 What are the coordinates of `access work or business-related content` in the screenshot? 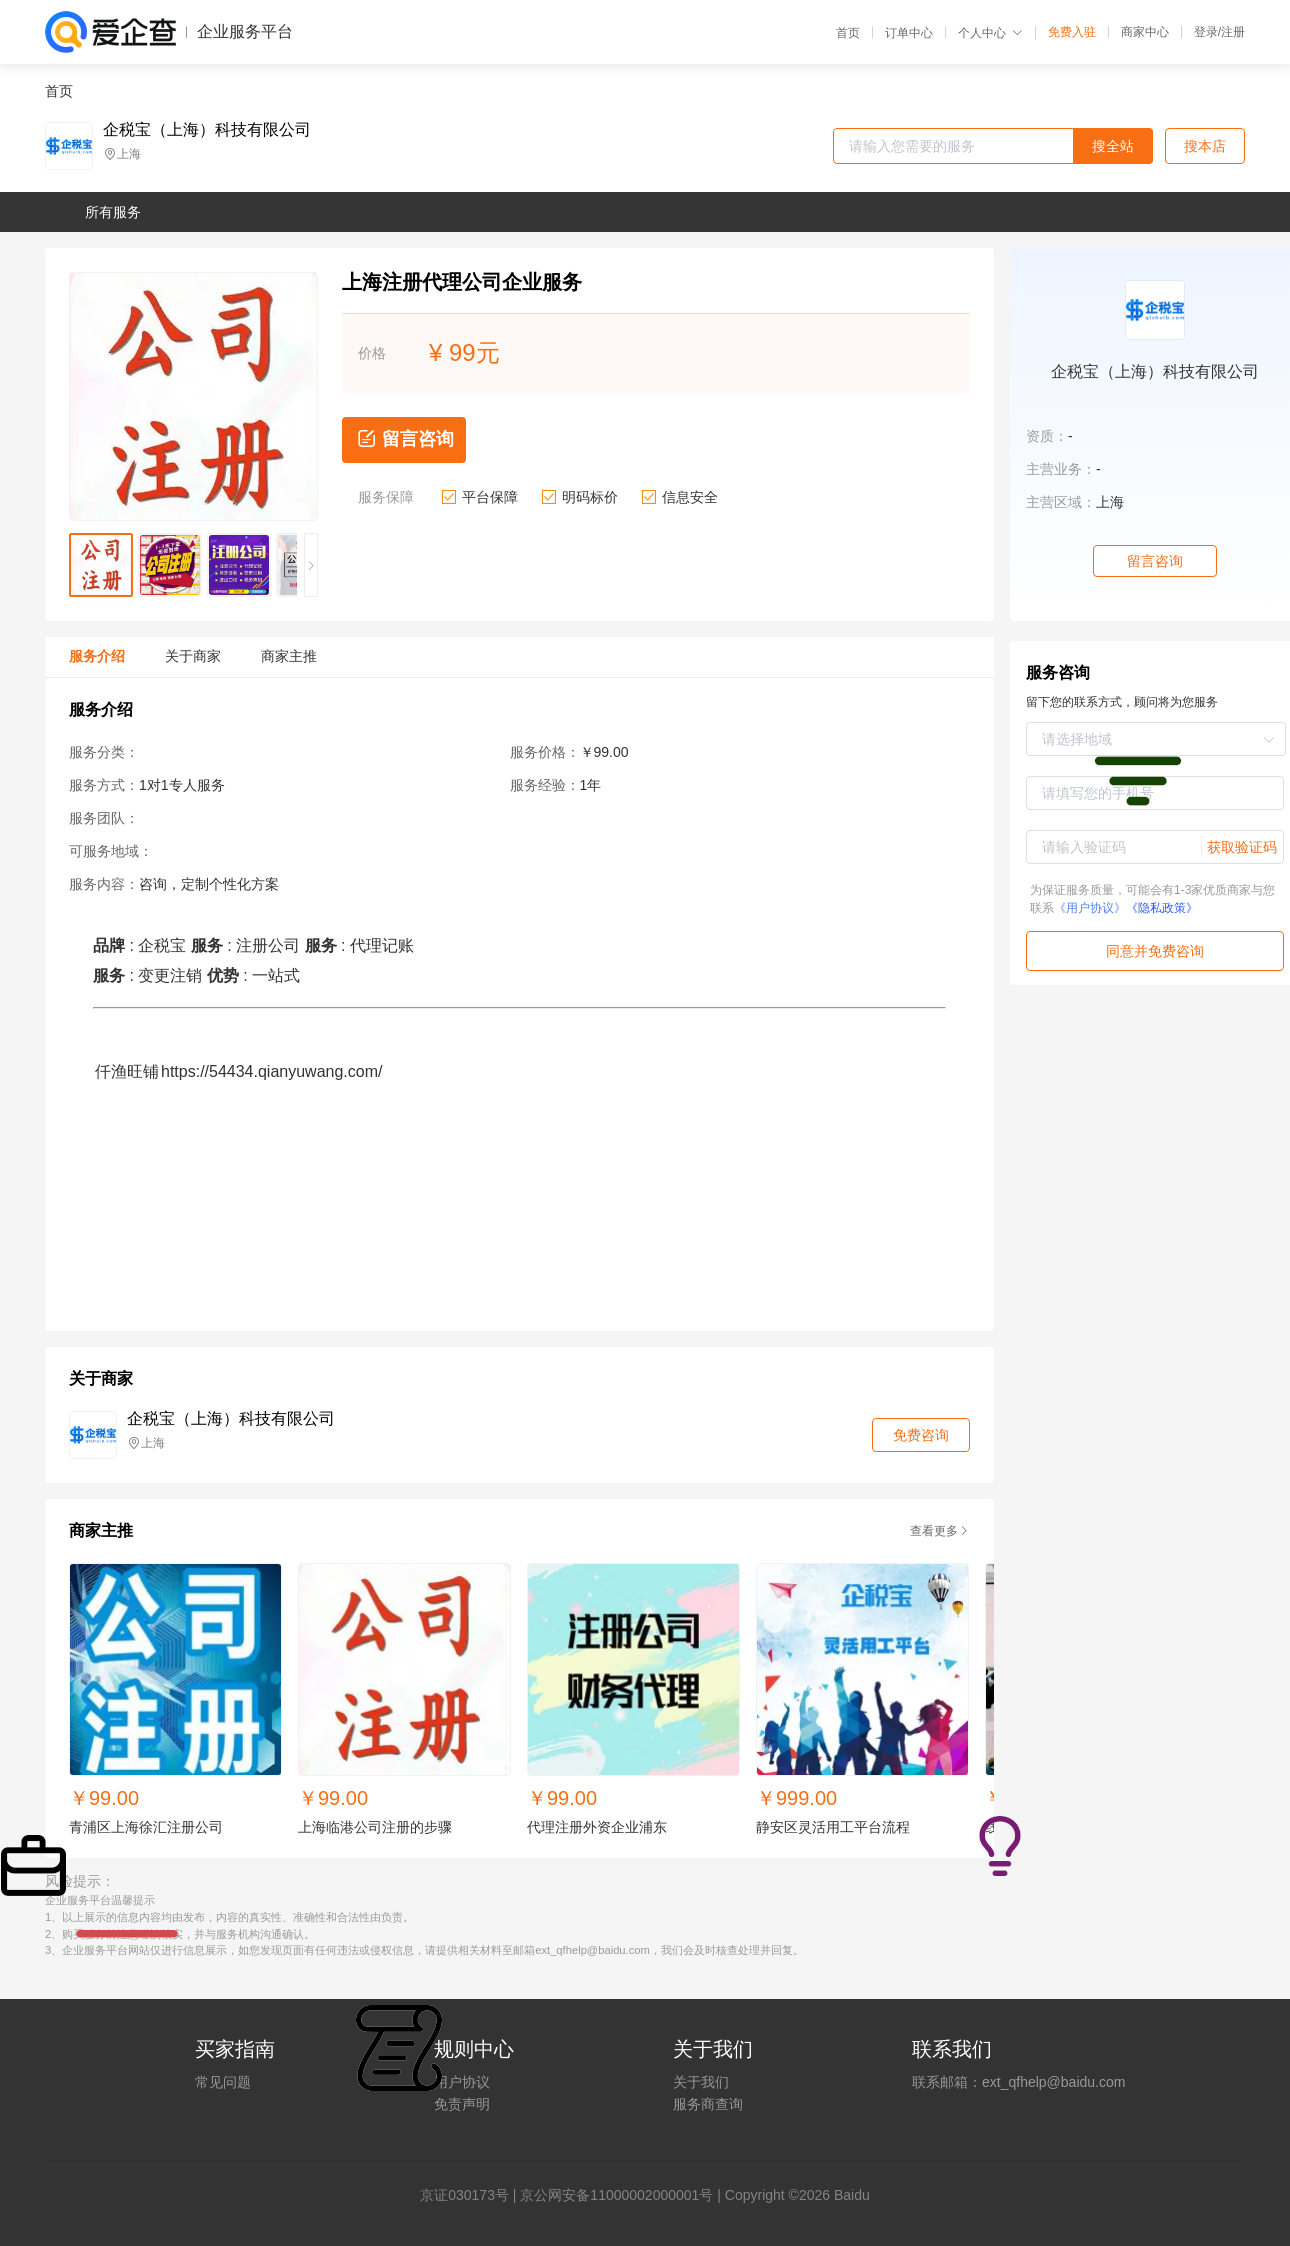 It's located at (33, 1867).